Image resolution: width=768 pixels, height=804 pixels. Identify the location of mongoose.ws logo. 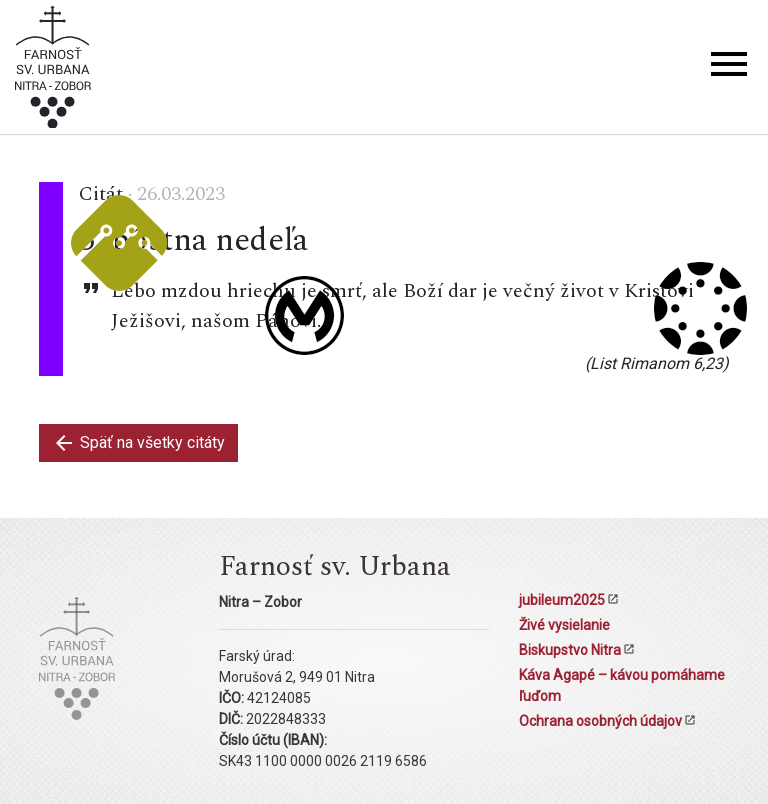
(119, 243).